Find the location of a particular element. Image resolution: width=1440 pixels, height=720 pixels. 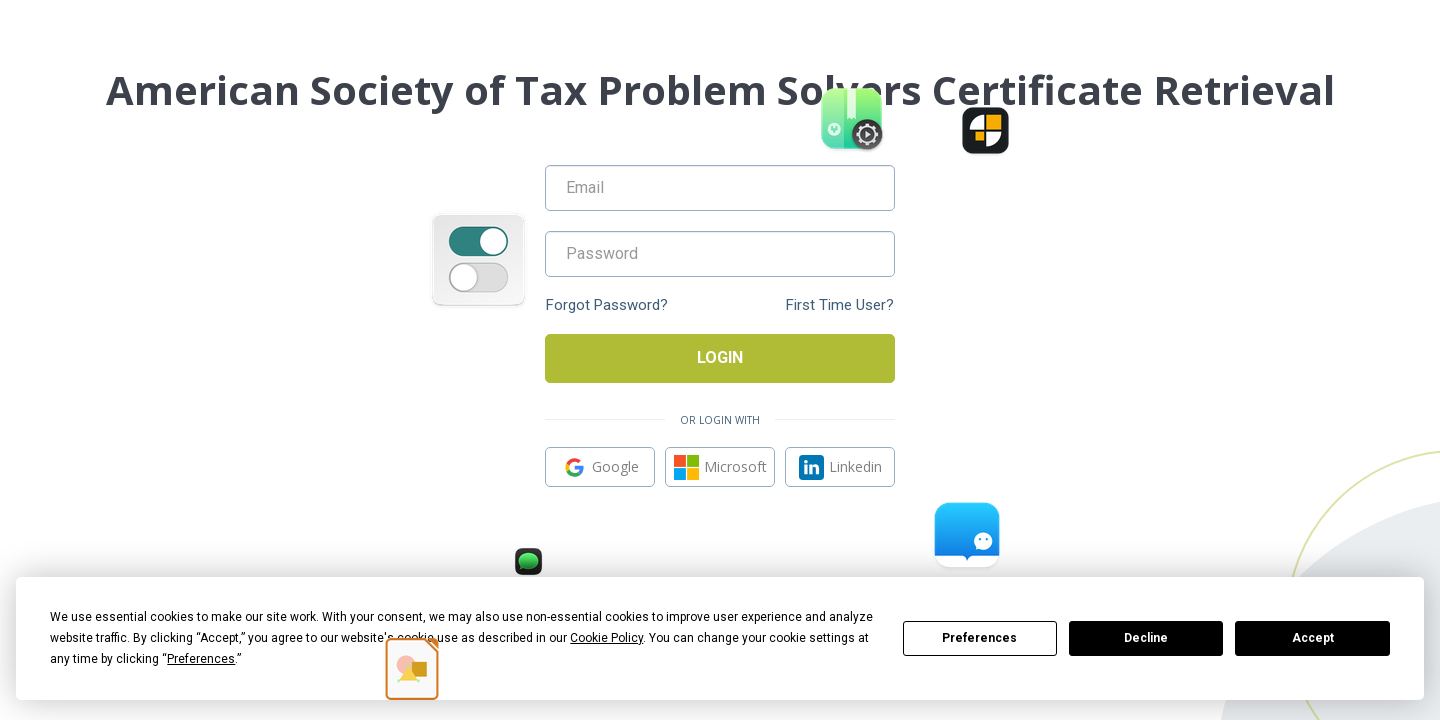

open a libreoffice draw document is located at coordinates (412, 669).